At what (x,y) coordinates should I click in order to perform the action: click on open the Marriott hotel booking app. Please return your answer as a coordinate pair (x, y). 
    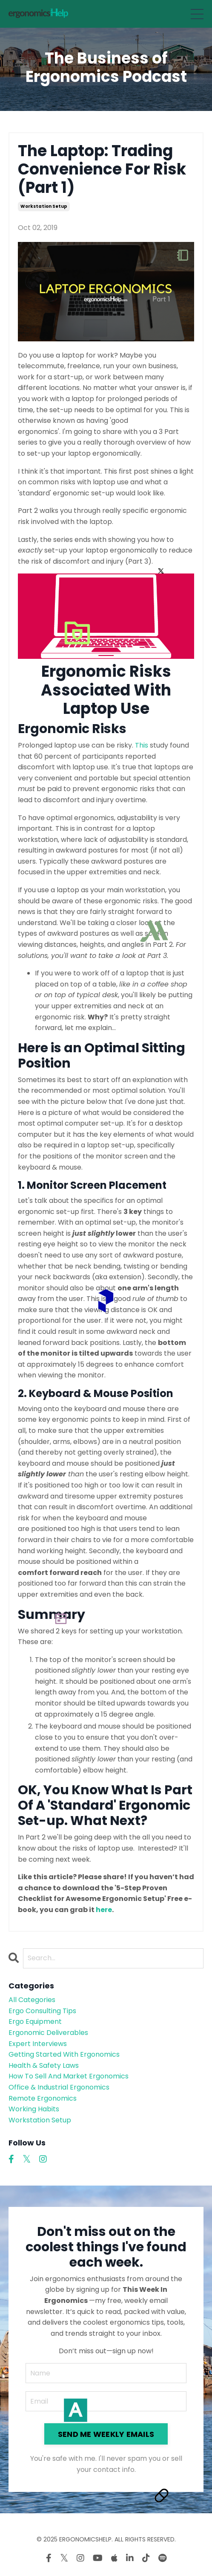
    Looking at the image, I should click on (154, 931).